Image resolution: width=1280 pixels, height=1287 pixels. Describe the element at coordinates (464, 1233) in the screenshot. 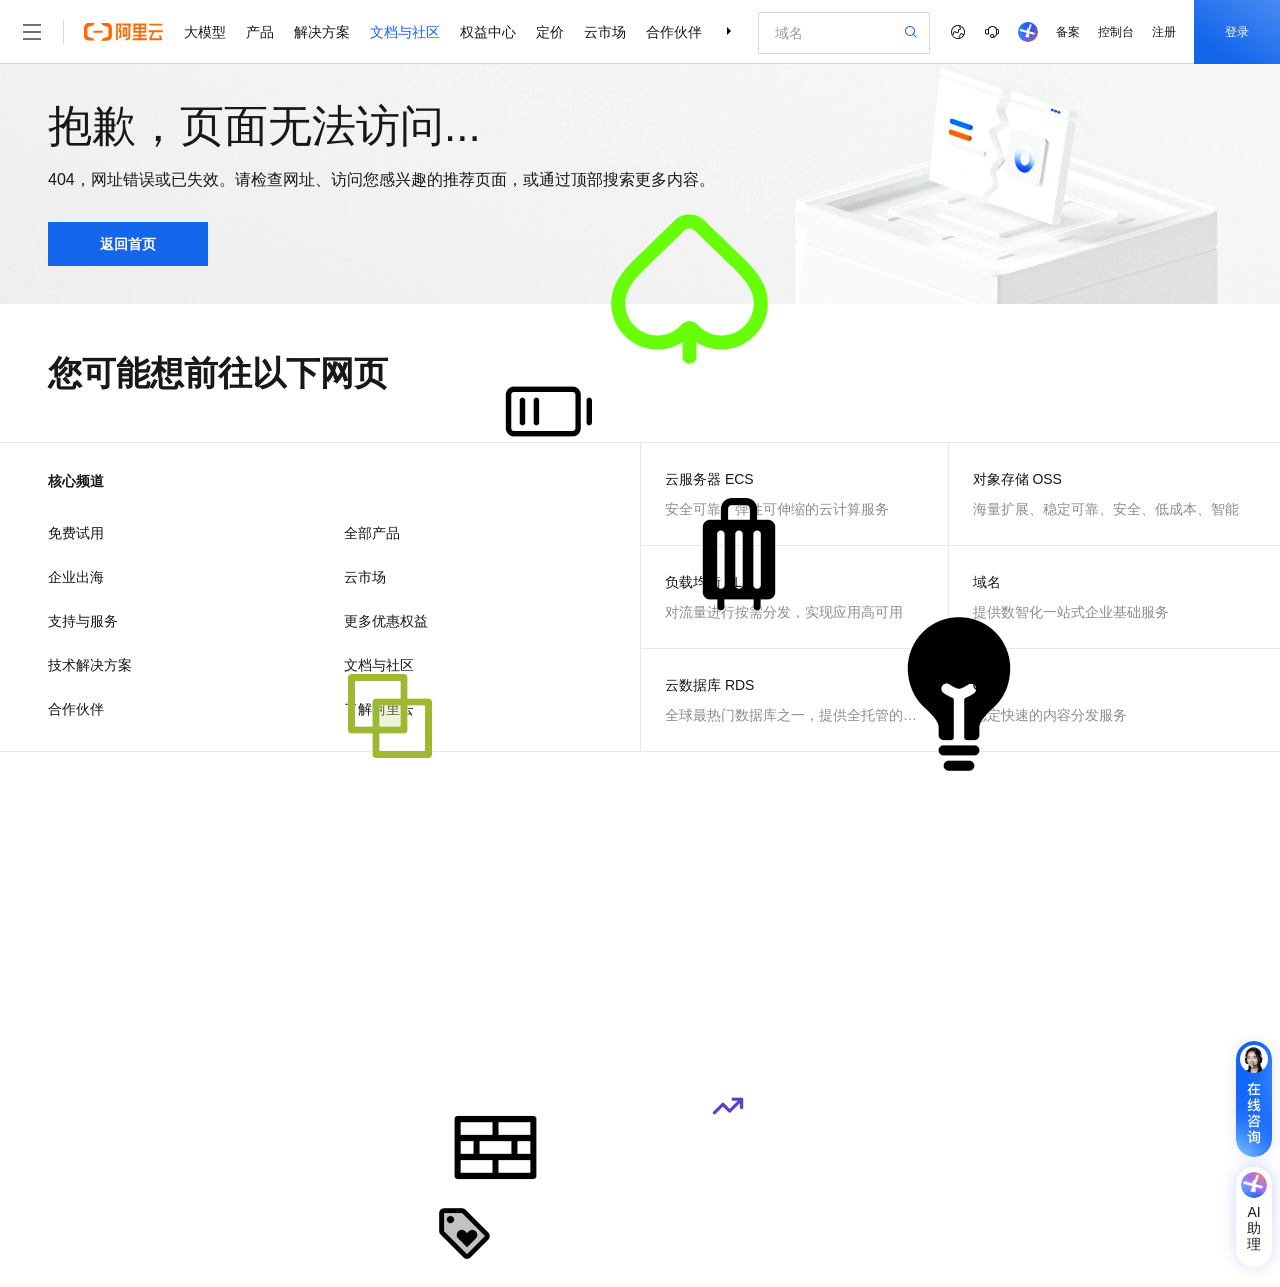

I see `access loyalty rewards or points` at that location.